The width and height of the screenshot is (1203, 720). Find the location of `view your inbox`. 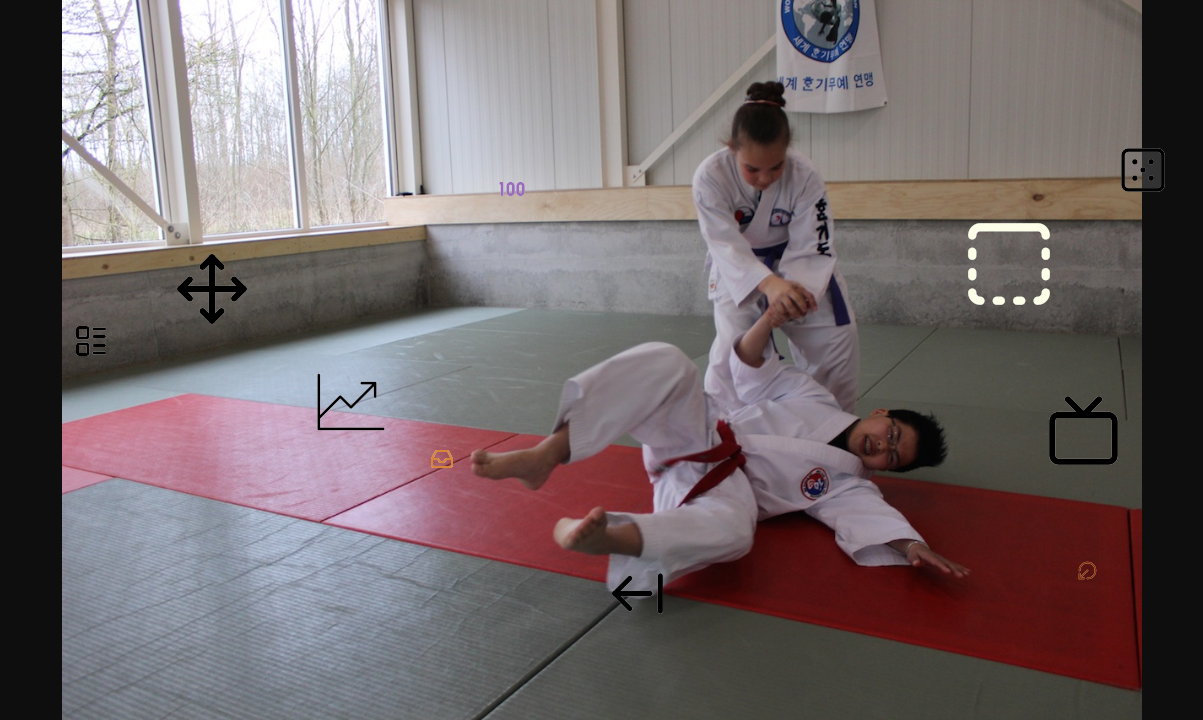

view your inbox is located at coordinates (442, 459).